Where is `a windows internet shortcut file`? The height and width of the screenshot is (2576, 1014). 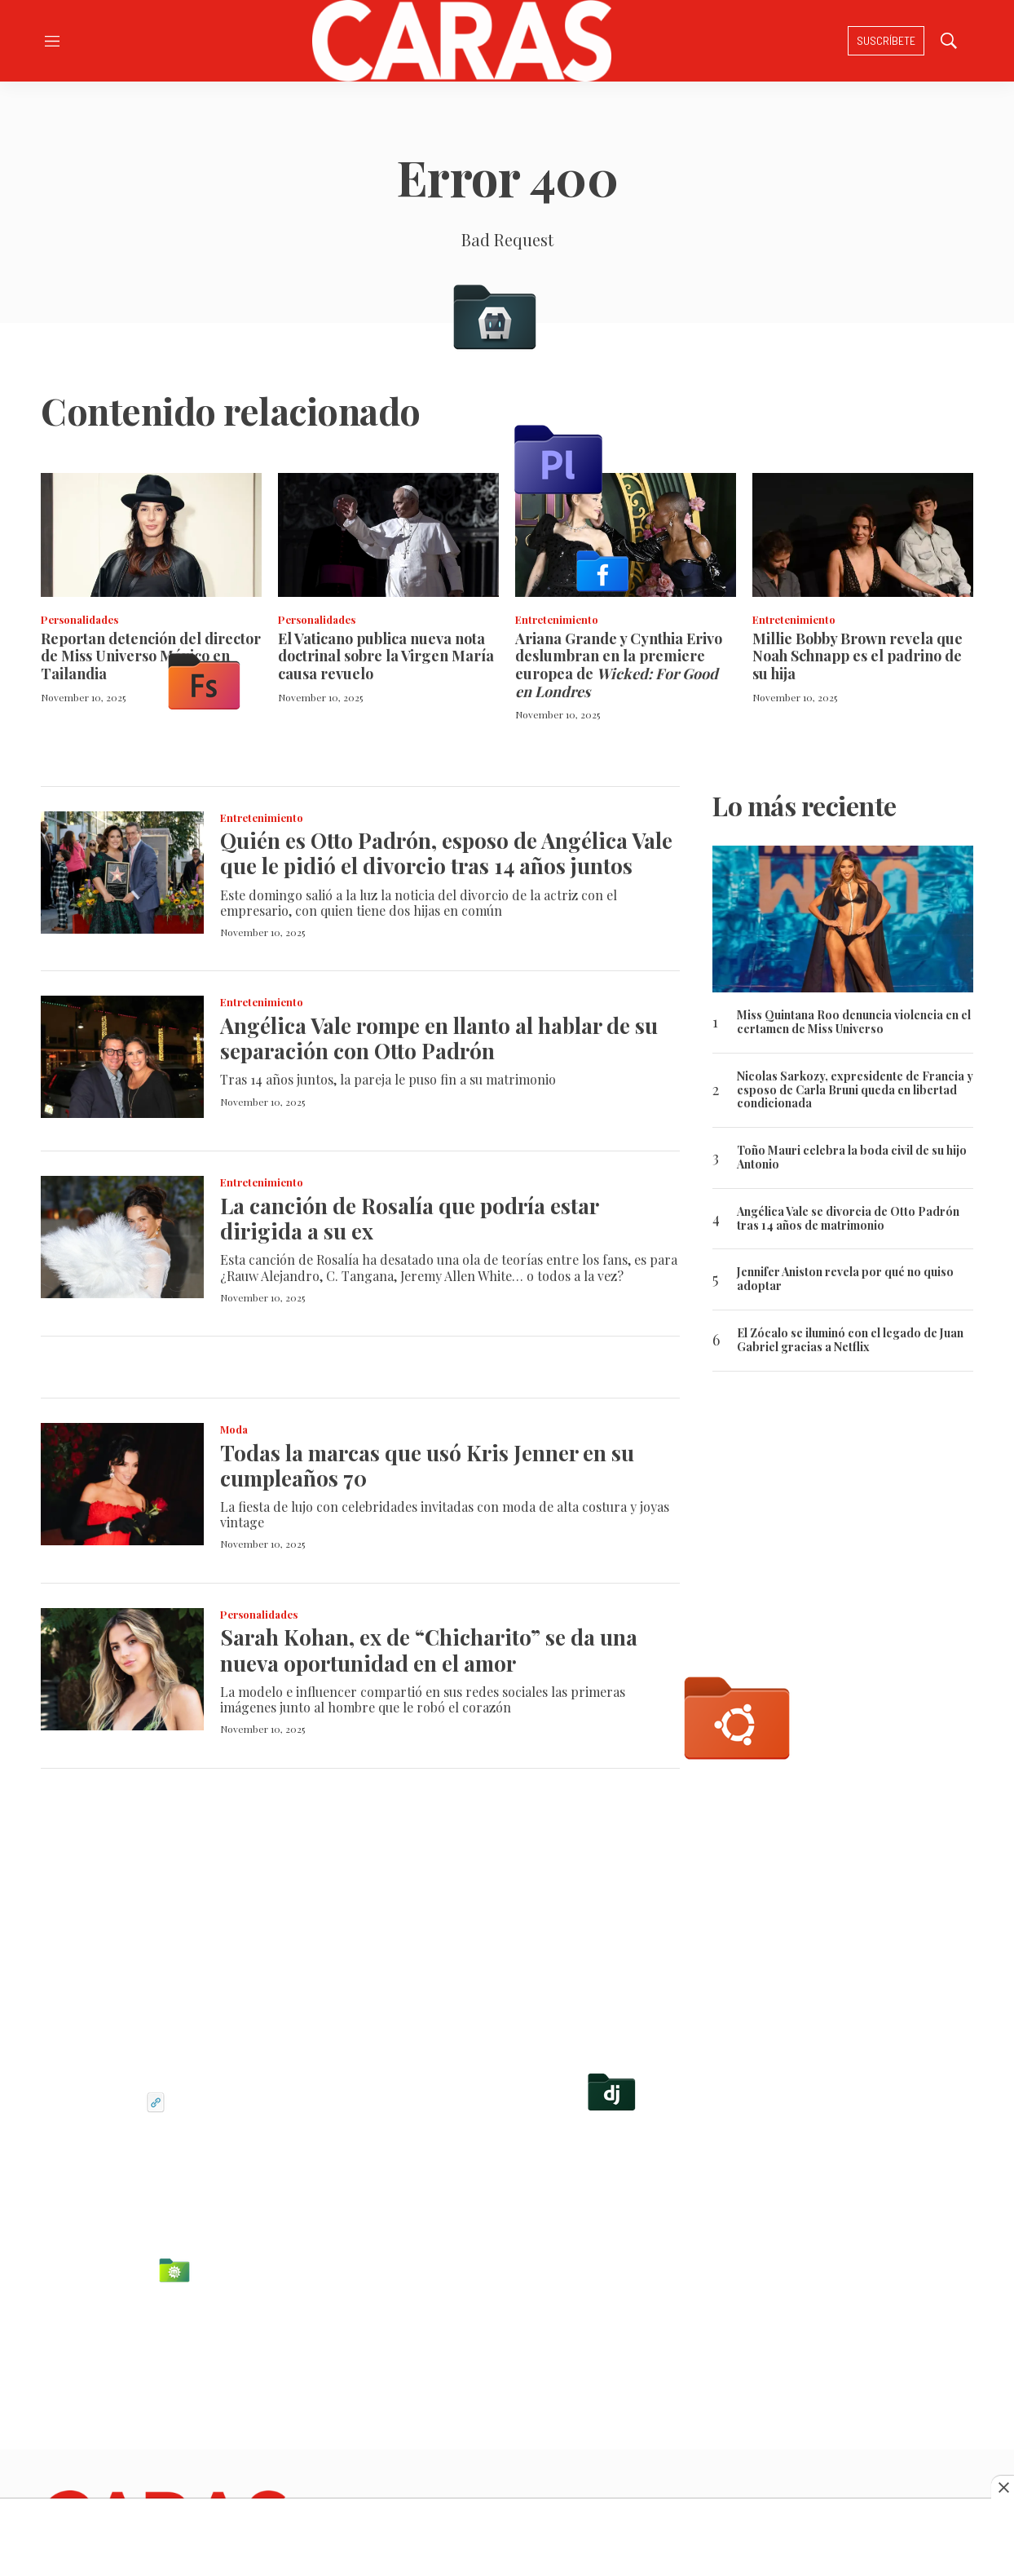 a windows internet shortcut file is located at coordinates (156, 2102).